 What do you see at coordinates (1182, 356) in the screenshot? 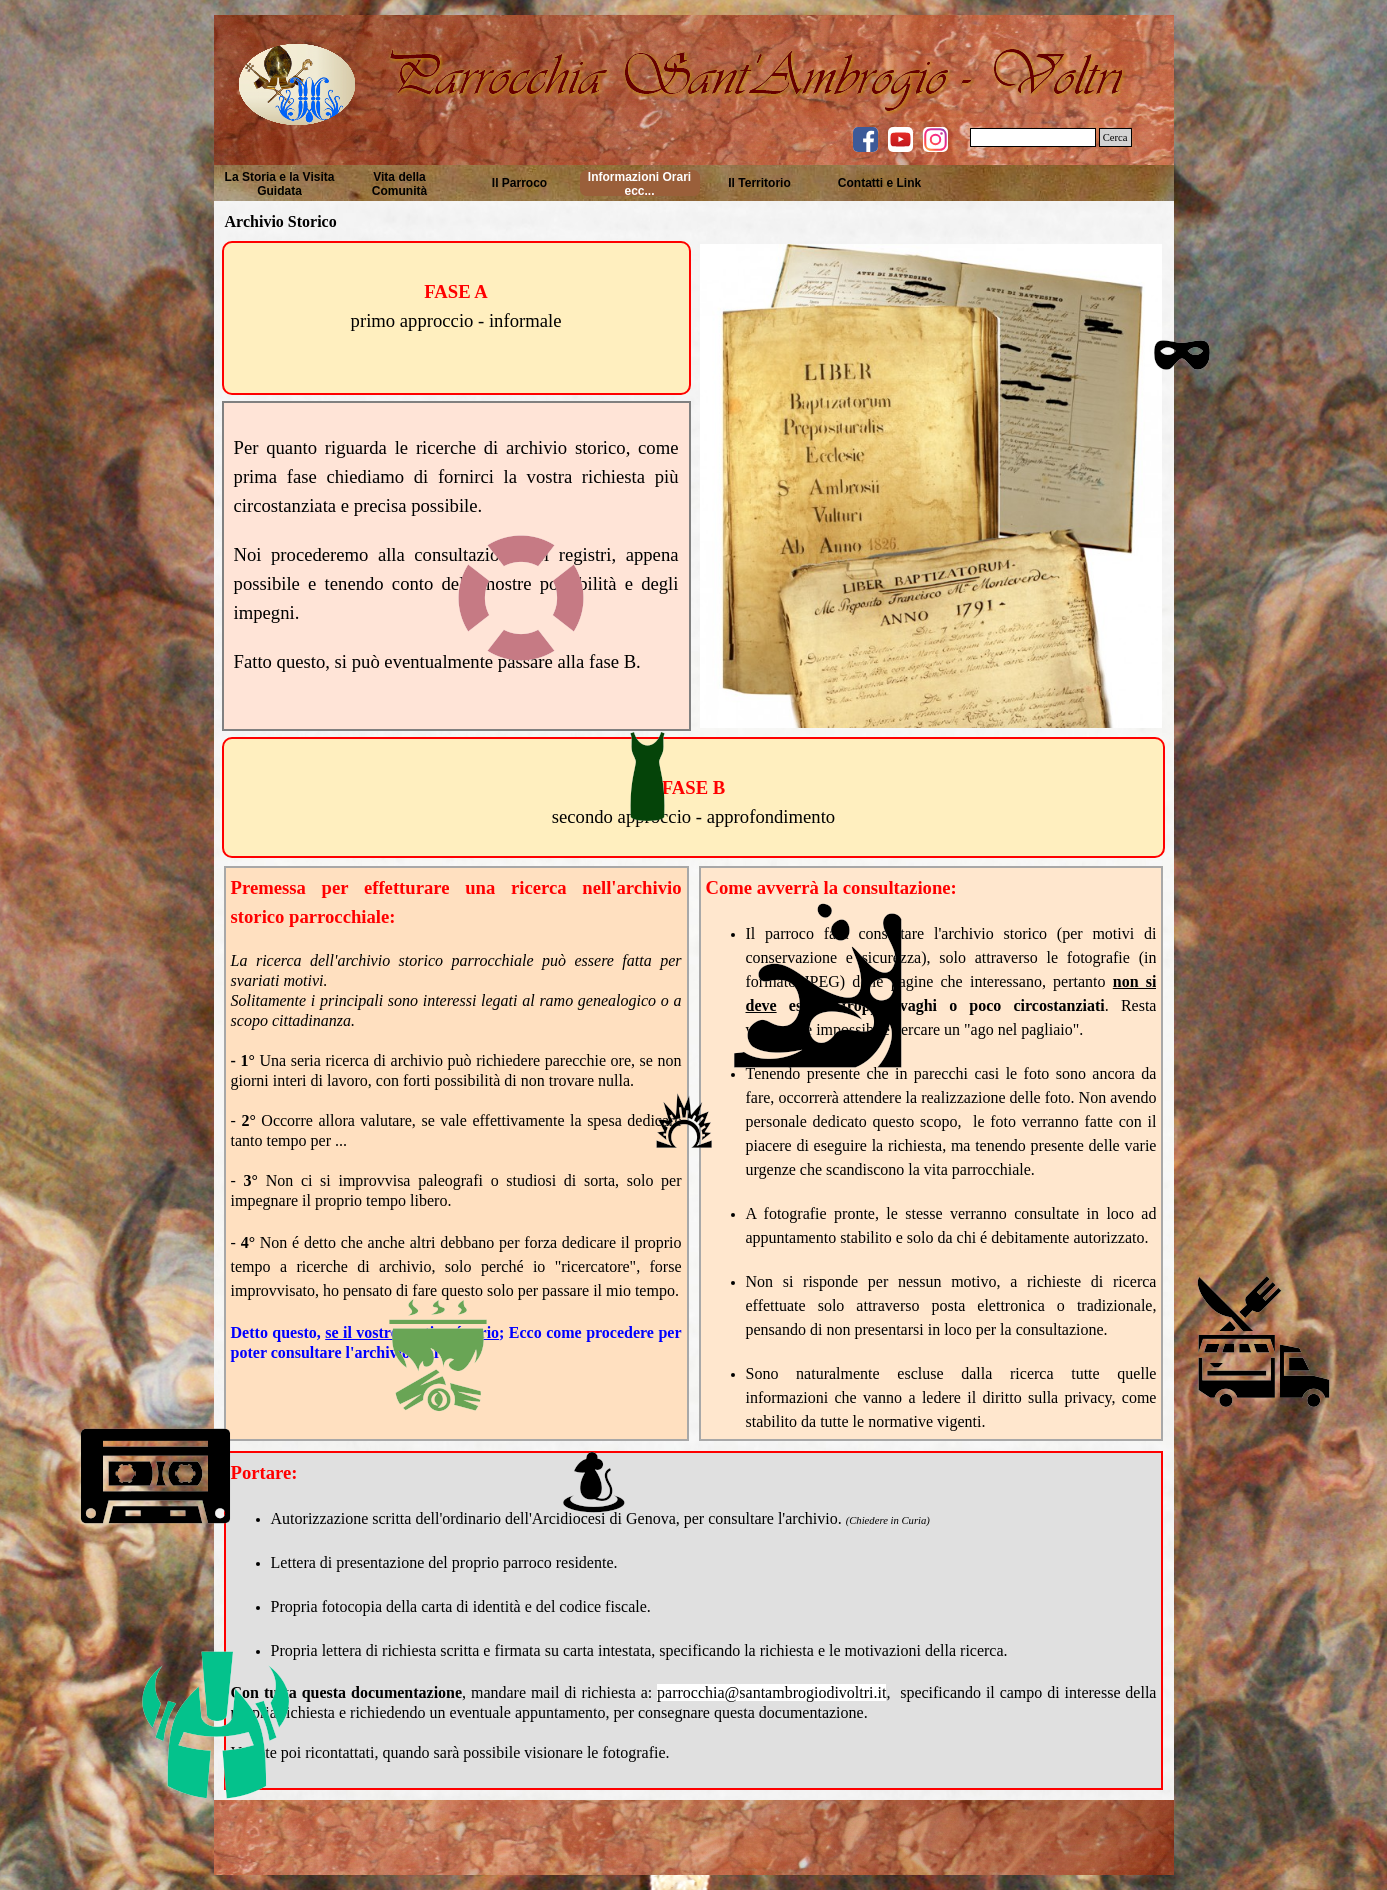
I see `enable incognito or private browsing mode` at bounding box center [1182, 356].